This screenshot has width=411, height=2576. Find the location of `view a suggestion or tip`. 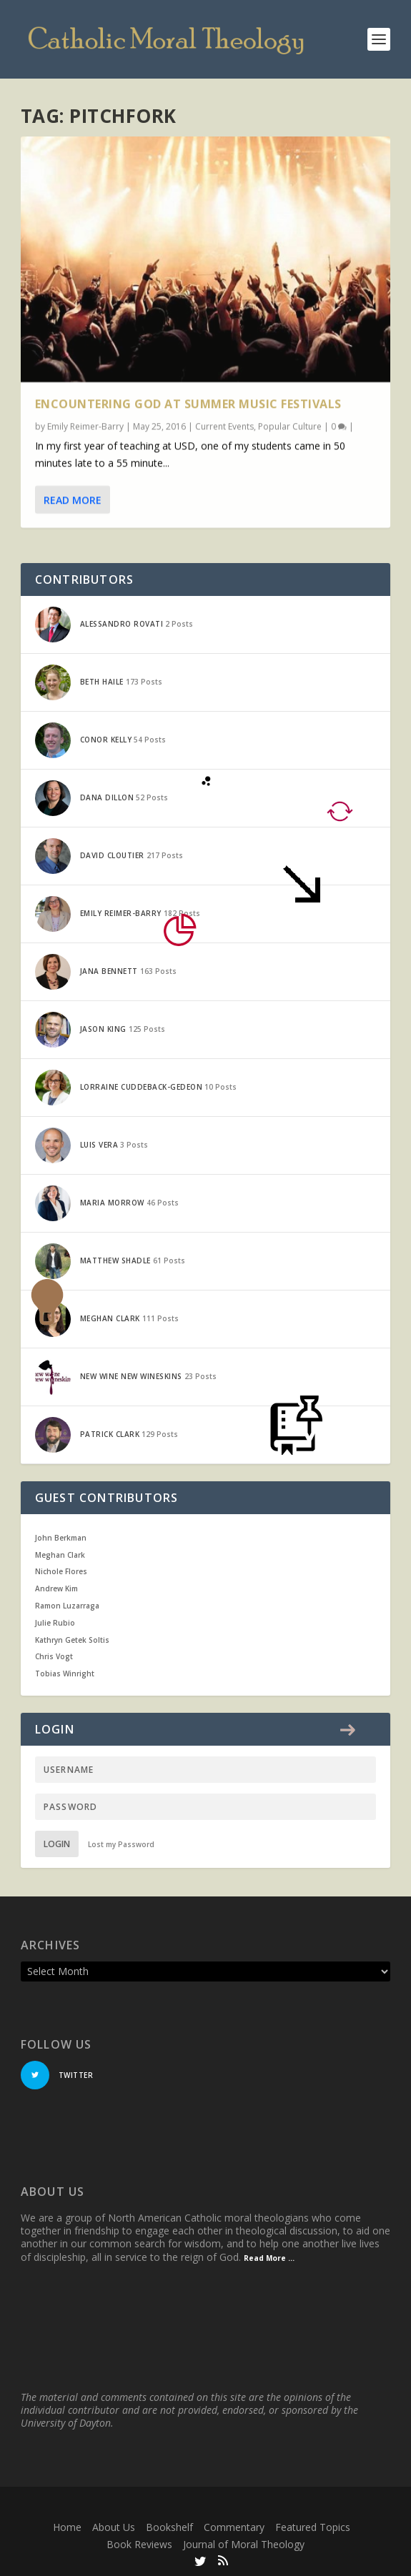

view a suggestion or tip is located at coordinates (45, 1303).